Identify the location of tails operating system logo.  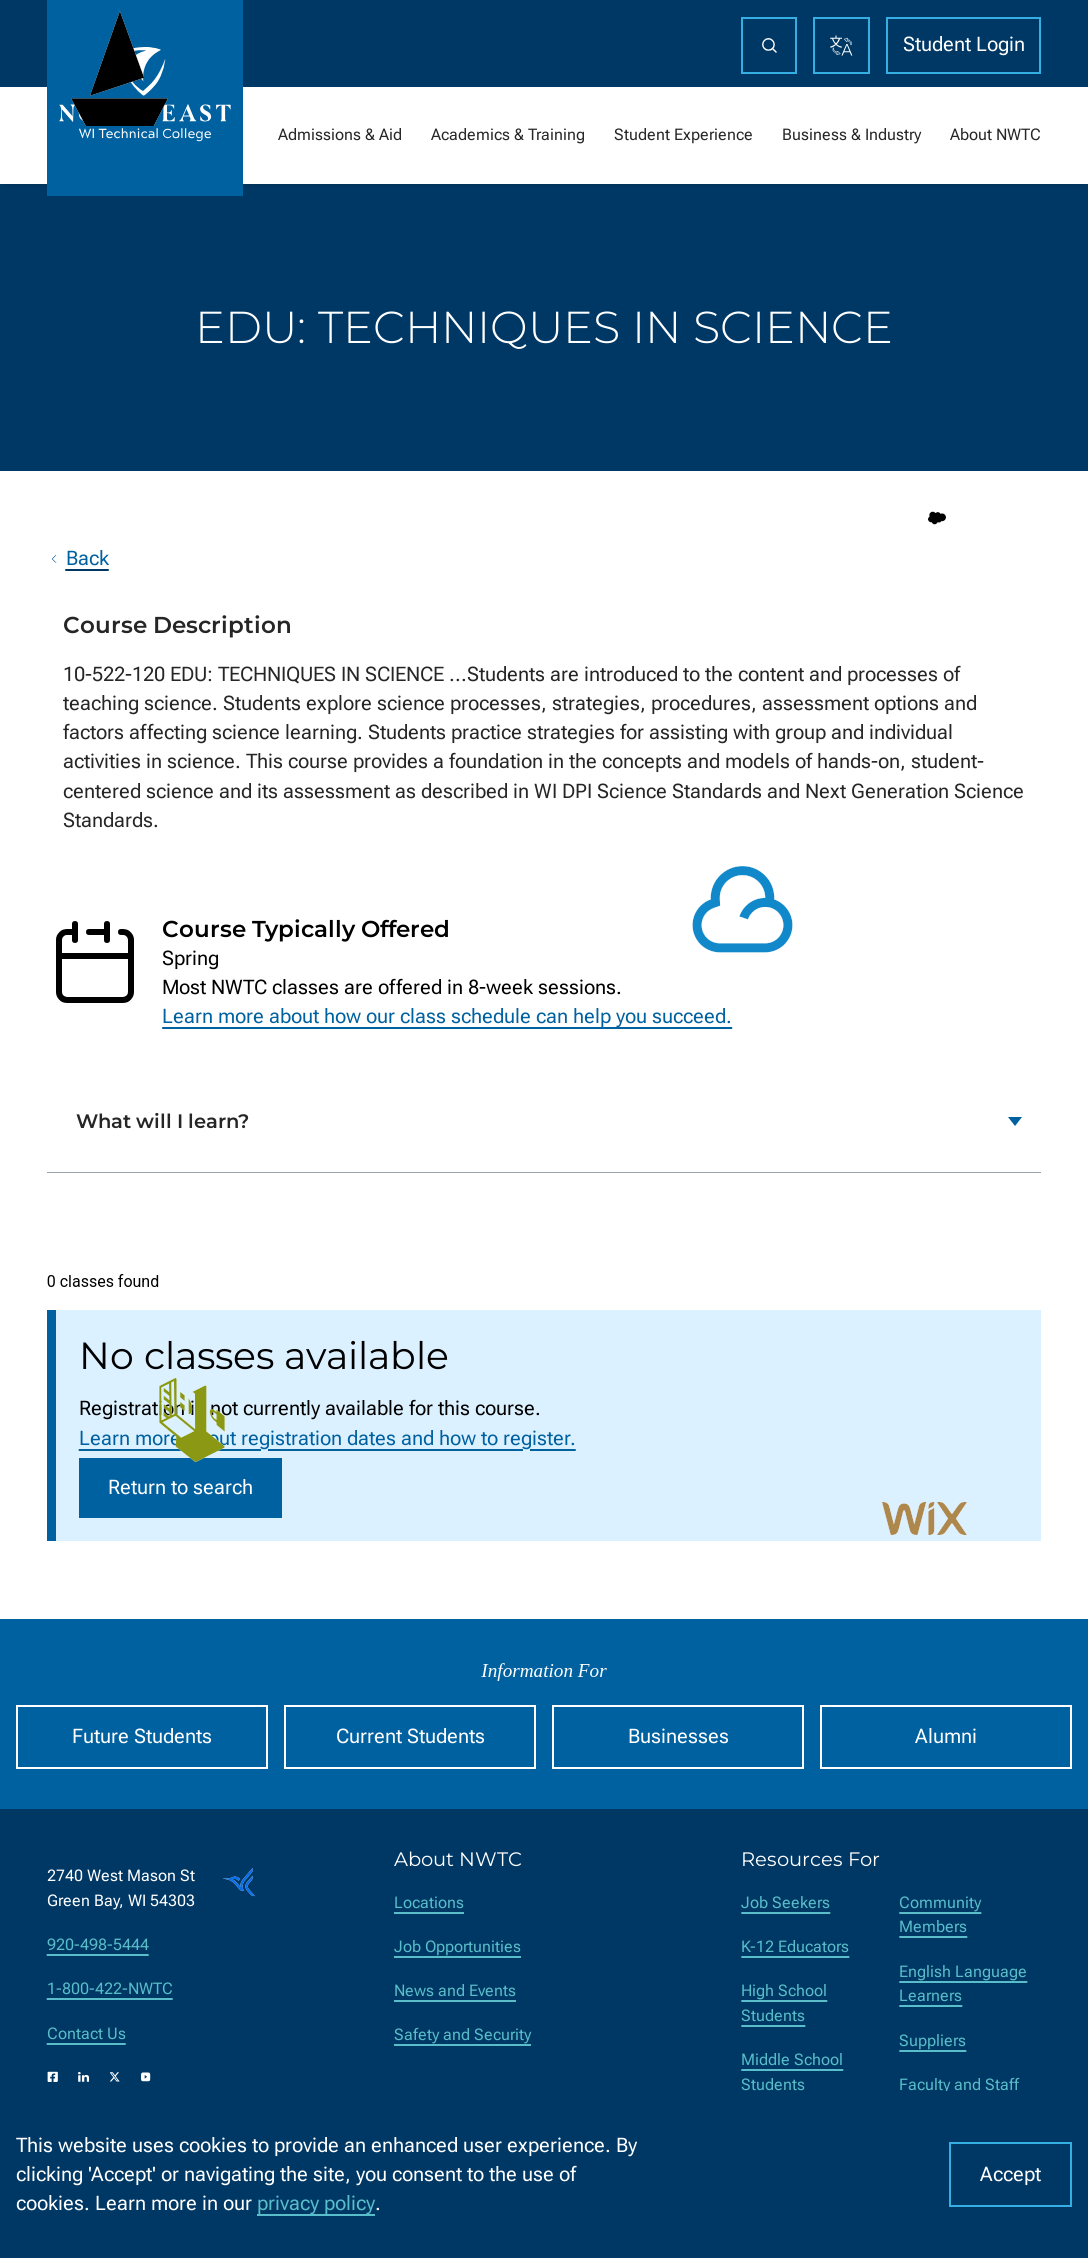
(192, 1420).